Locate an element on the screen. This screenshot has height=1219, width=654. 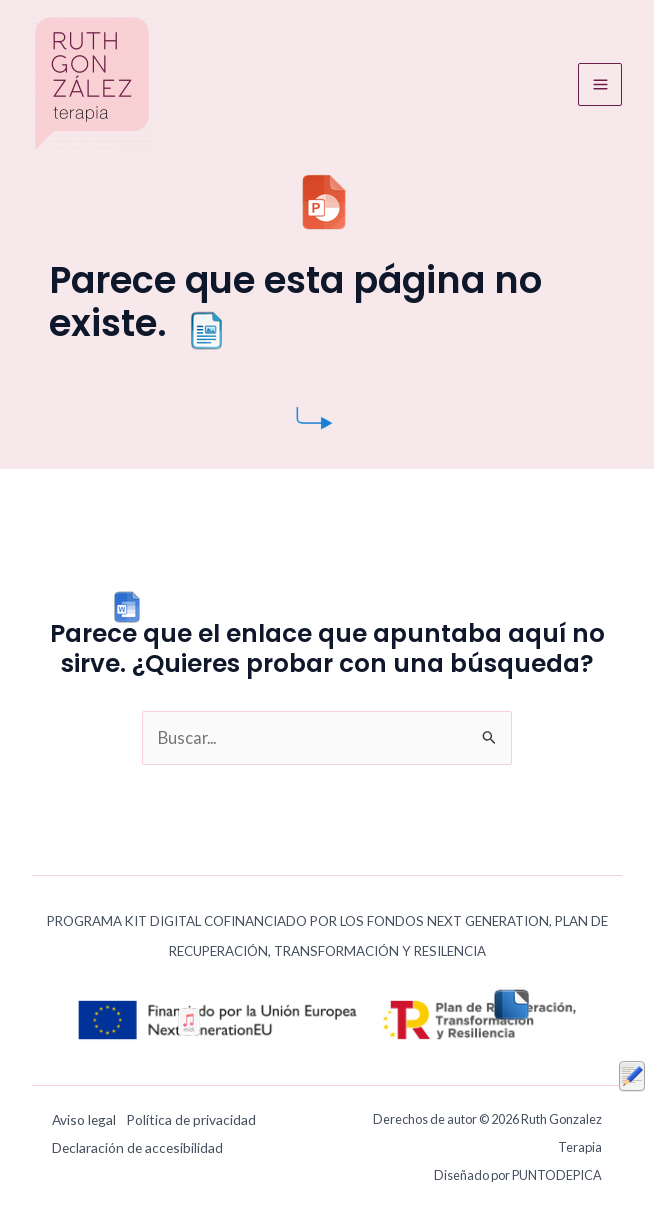
open gedit text editor is located at coordinates (632, 1076).